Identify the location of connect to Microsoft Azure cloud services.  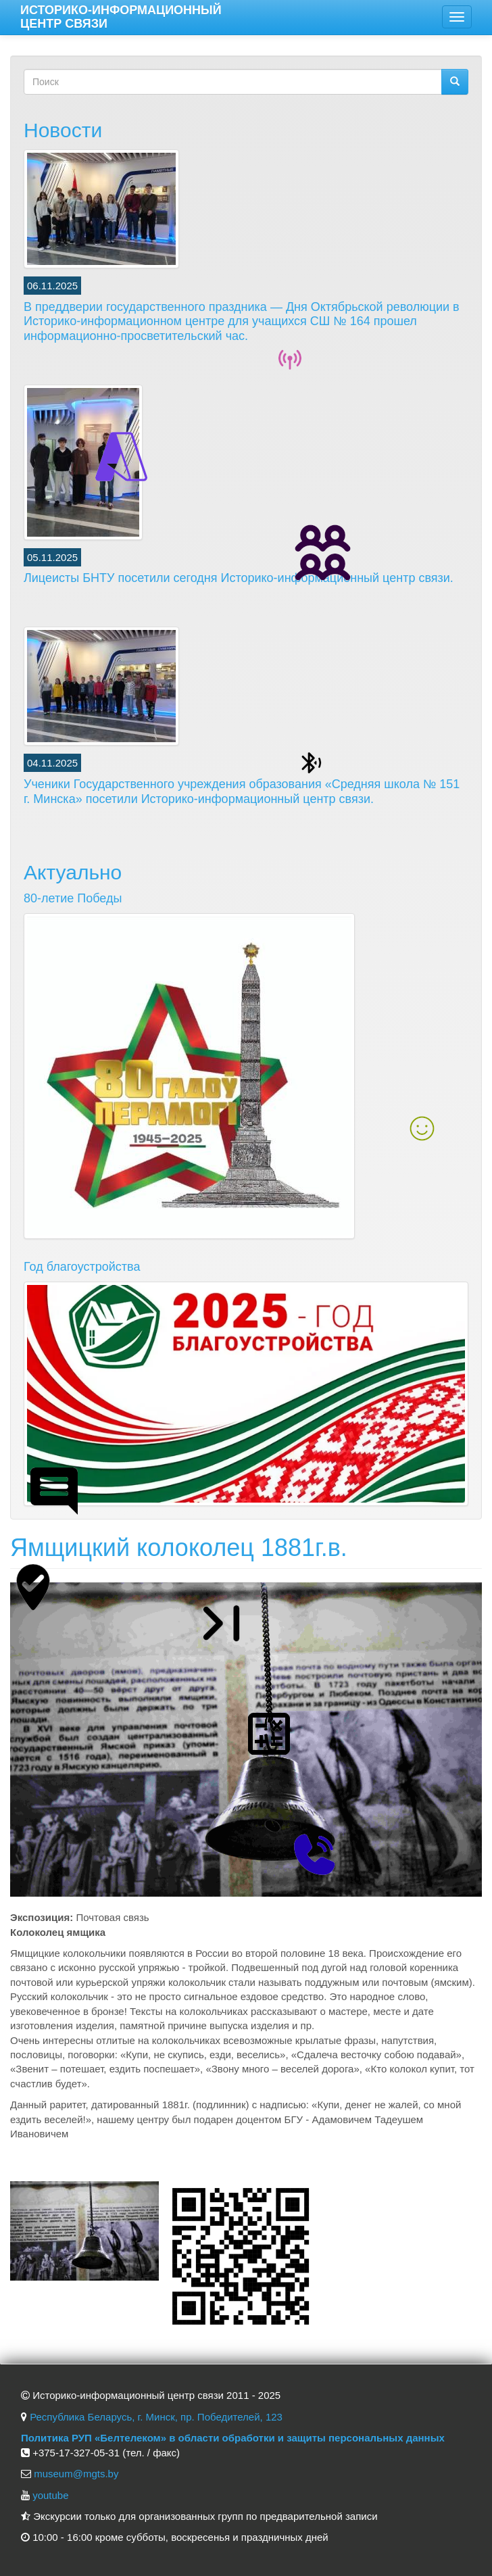
(121, 456).